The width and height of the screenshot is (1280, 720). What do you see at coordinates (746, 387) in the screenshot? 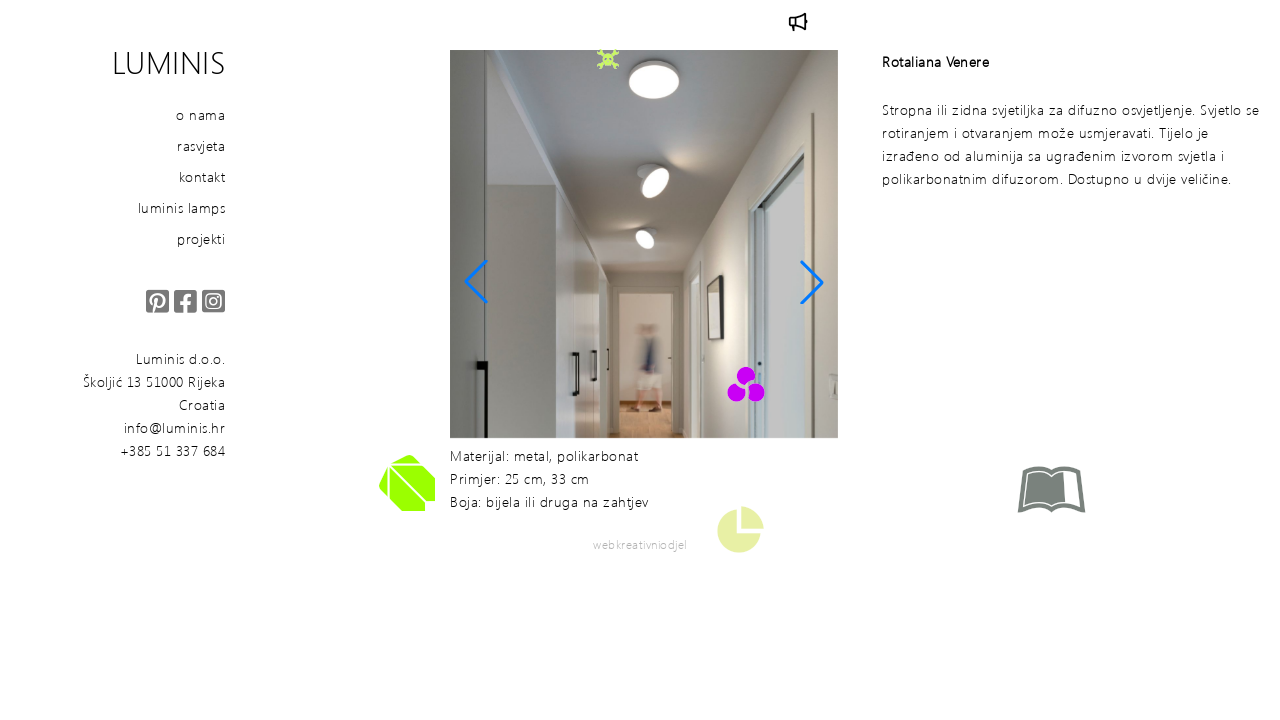
I see `apply color filter to image` at bounding box center [746, 387].